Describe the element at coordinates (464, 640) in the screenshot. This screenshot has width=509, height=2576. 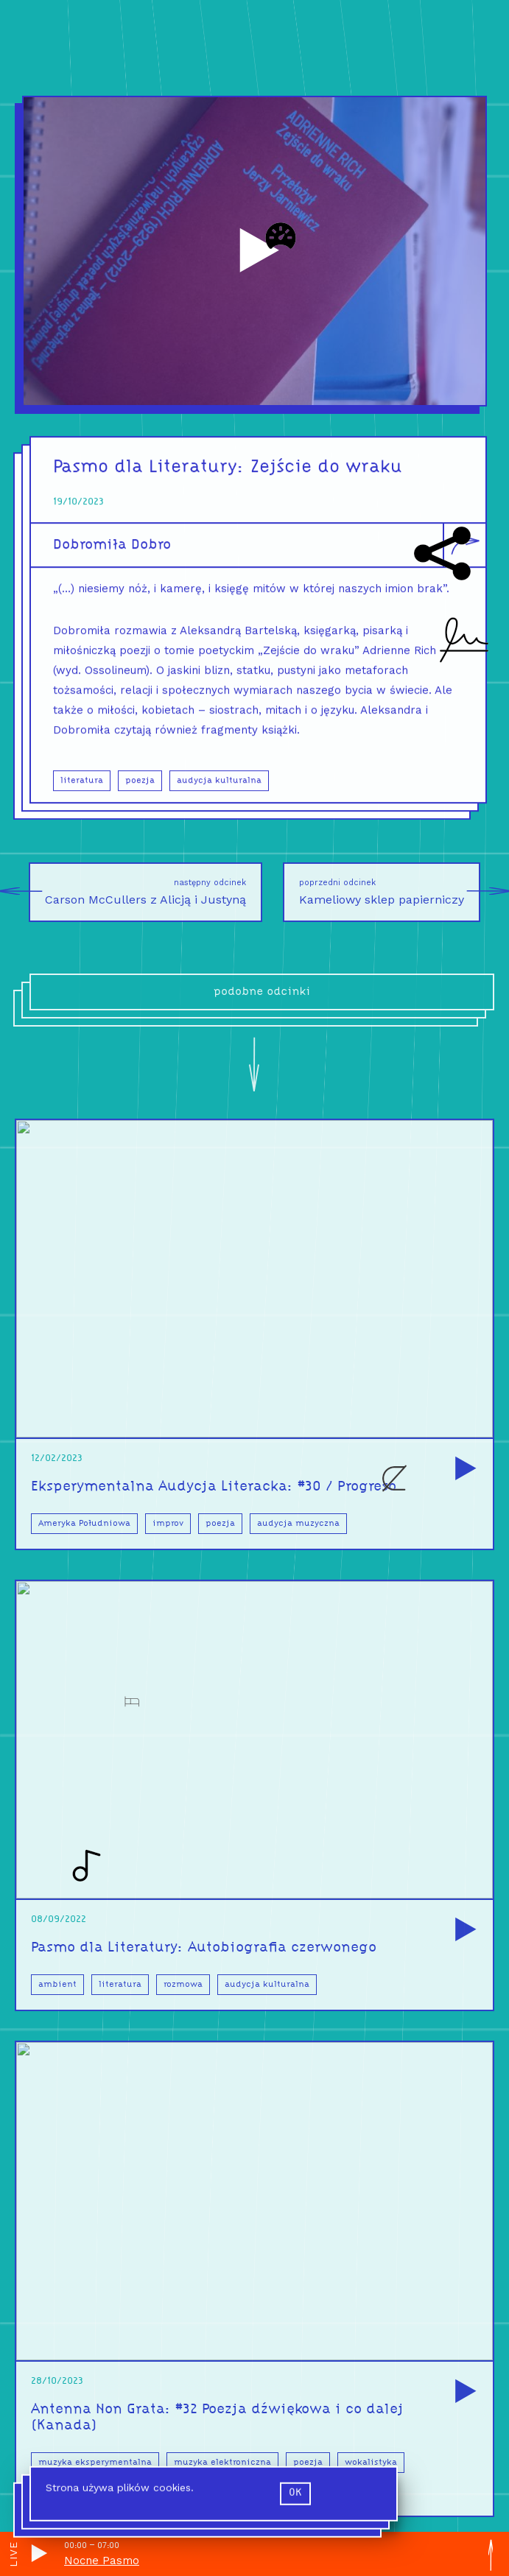
I see `add your signature to a document` at that location.